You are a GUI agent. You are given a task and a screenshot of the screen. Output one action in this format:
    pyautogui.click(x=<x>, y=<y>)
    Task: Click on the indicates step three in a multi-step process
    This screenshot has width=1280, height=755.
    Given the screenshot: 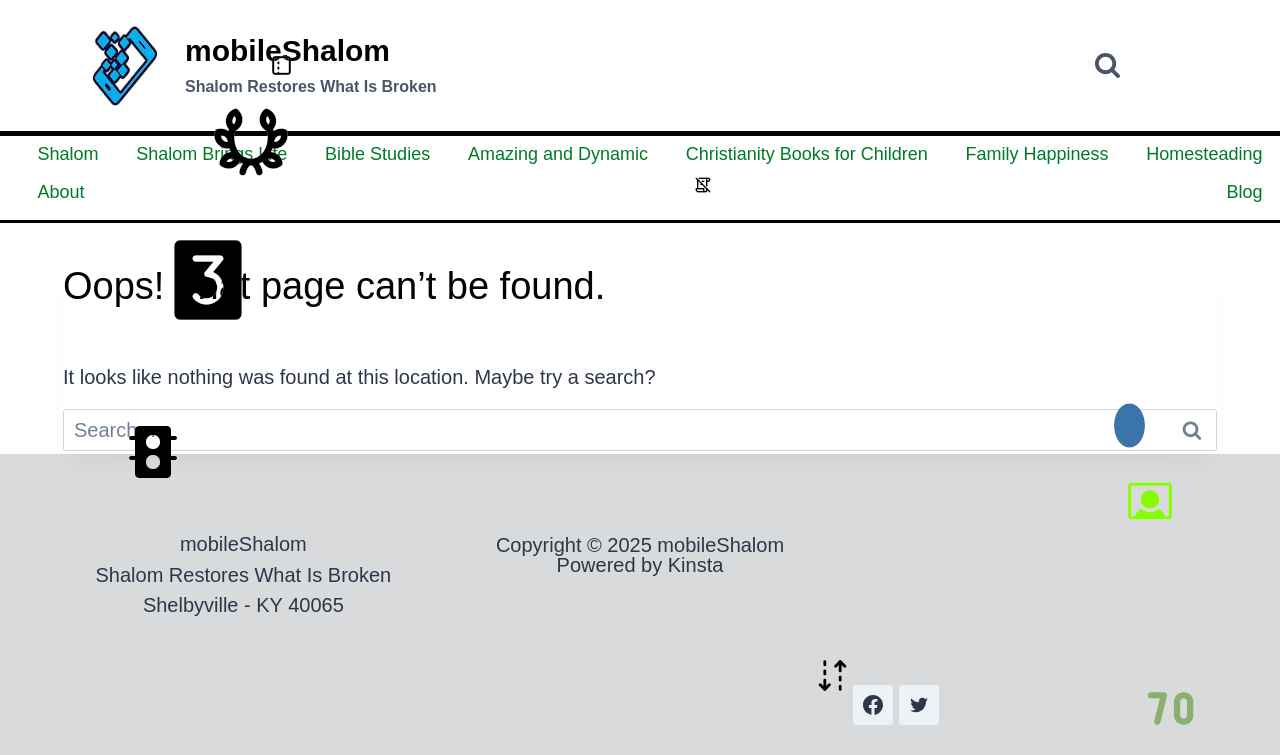 What is the action you would take?
    pyautogui.click(x=208, y=280)
    